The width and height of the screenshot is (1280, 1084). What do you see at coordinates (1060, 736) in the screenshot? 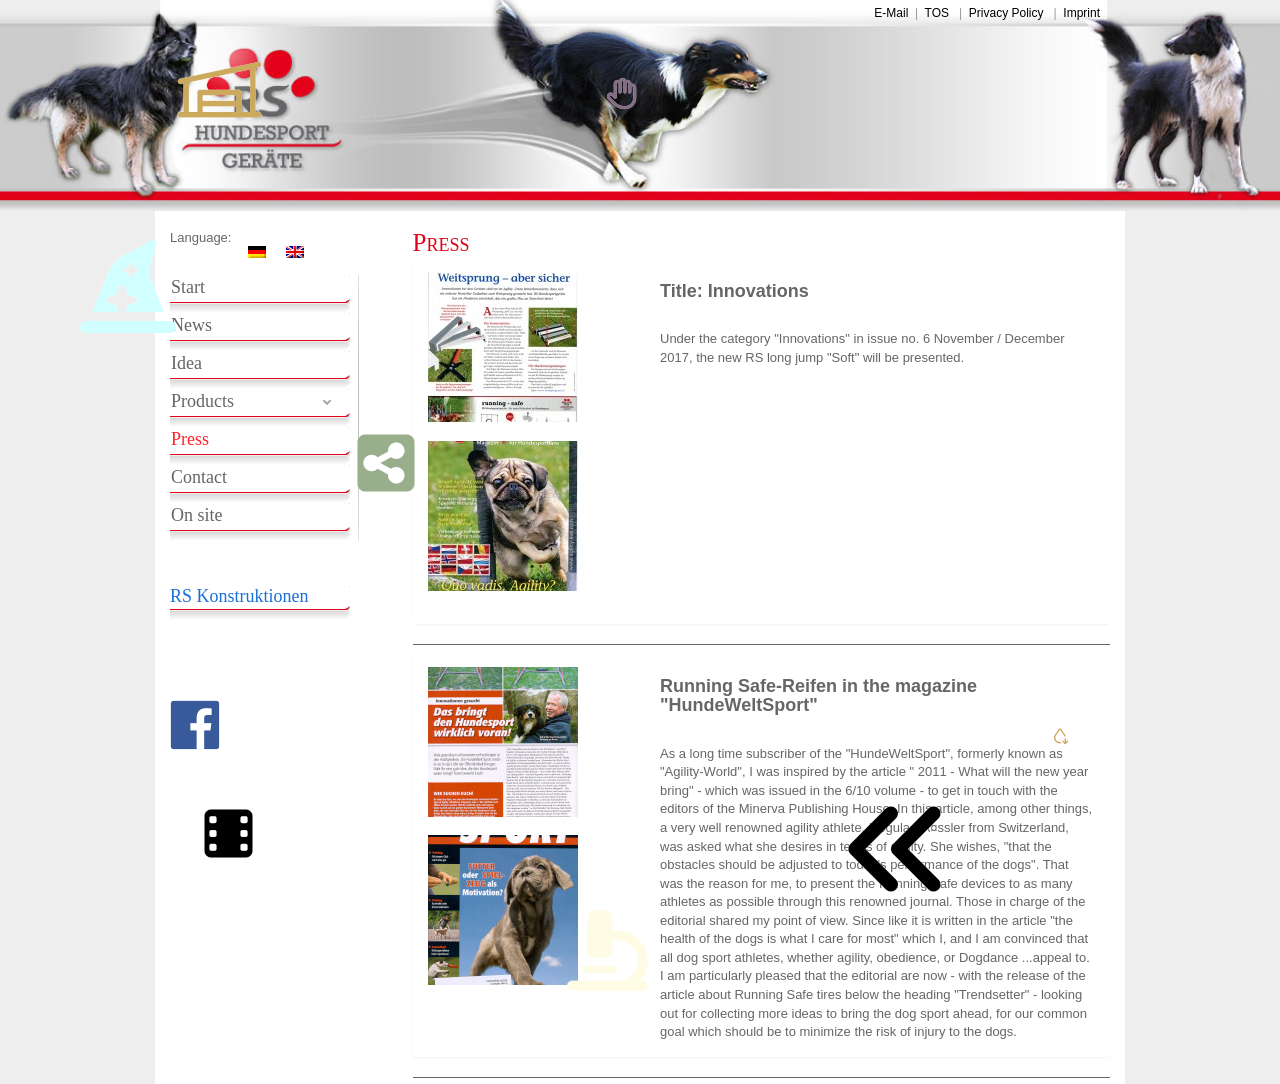
I see `decrease water or liquid level` at bounding box center [1060, 736].